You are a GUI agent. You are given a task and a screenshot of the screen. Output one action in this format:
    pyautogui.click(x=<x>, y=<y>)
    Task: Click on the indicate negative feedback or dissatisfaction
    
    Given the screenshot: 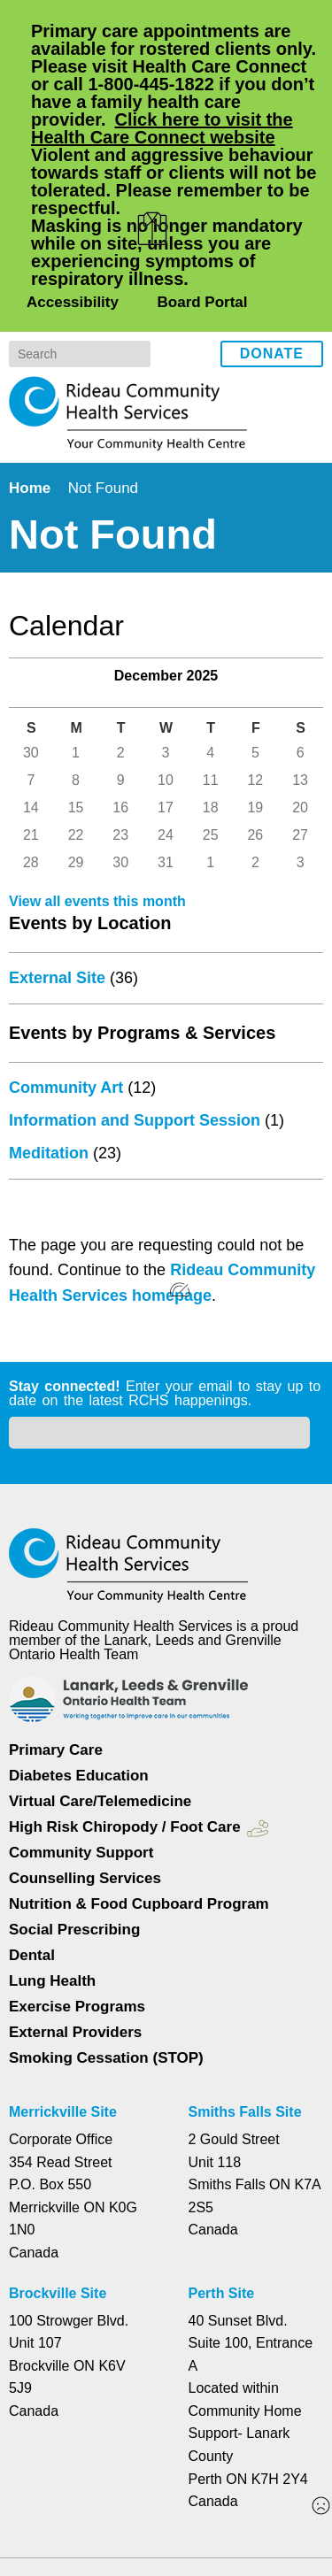 What is the action you would take?
    pyautogui.click(x=320, y=2505)
    